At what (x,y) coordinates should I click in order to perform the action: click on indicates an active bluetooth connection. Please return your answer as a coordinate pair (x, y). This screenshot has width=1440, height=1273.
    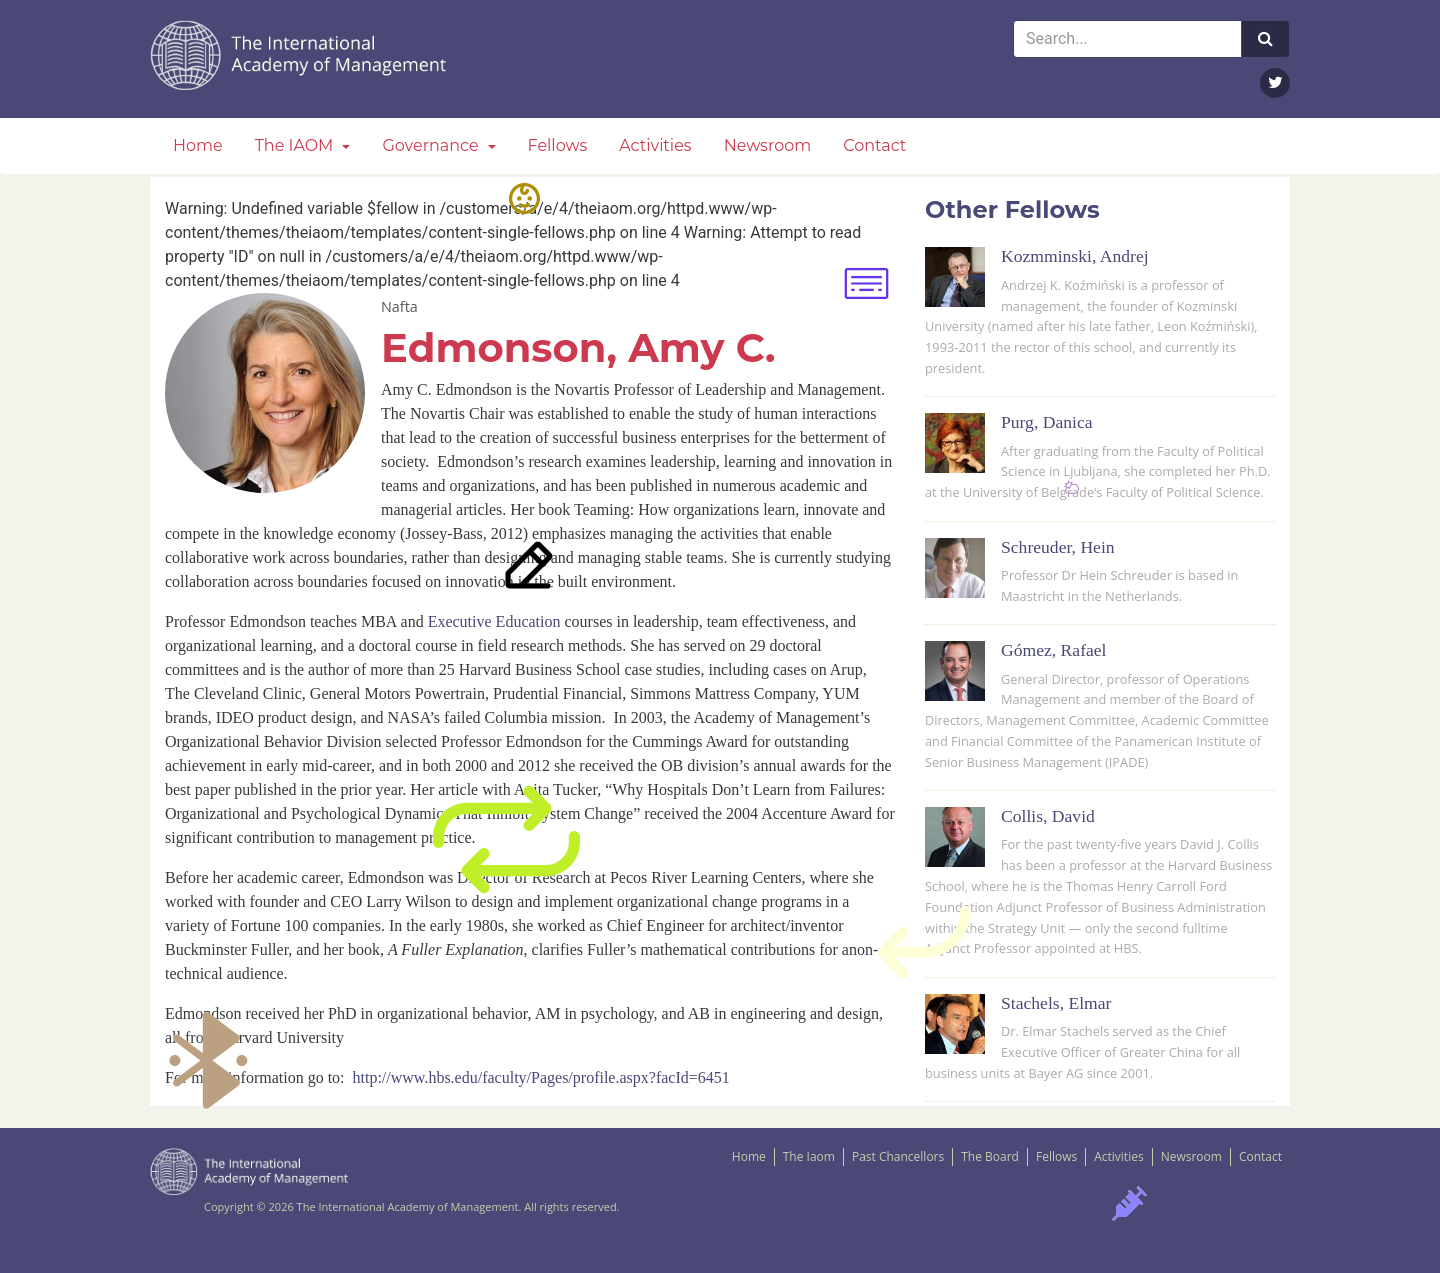
    Looking at the image, I should click on (206, 1060).